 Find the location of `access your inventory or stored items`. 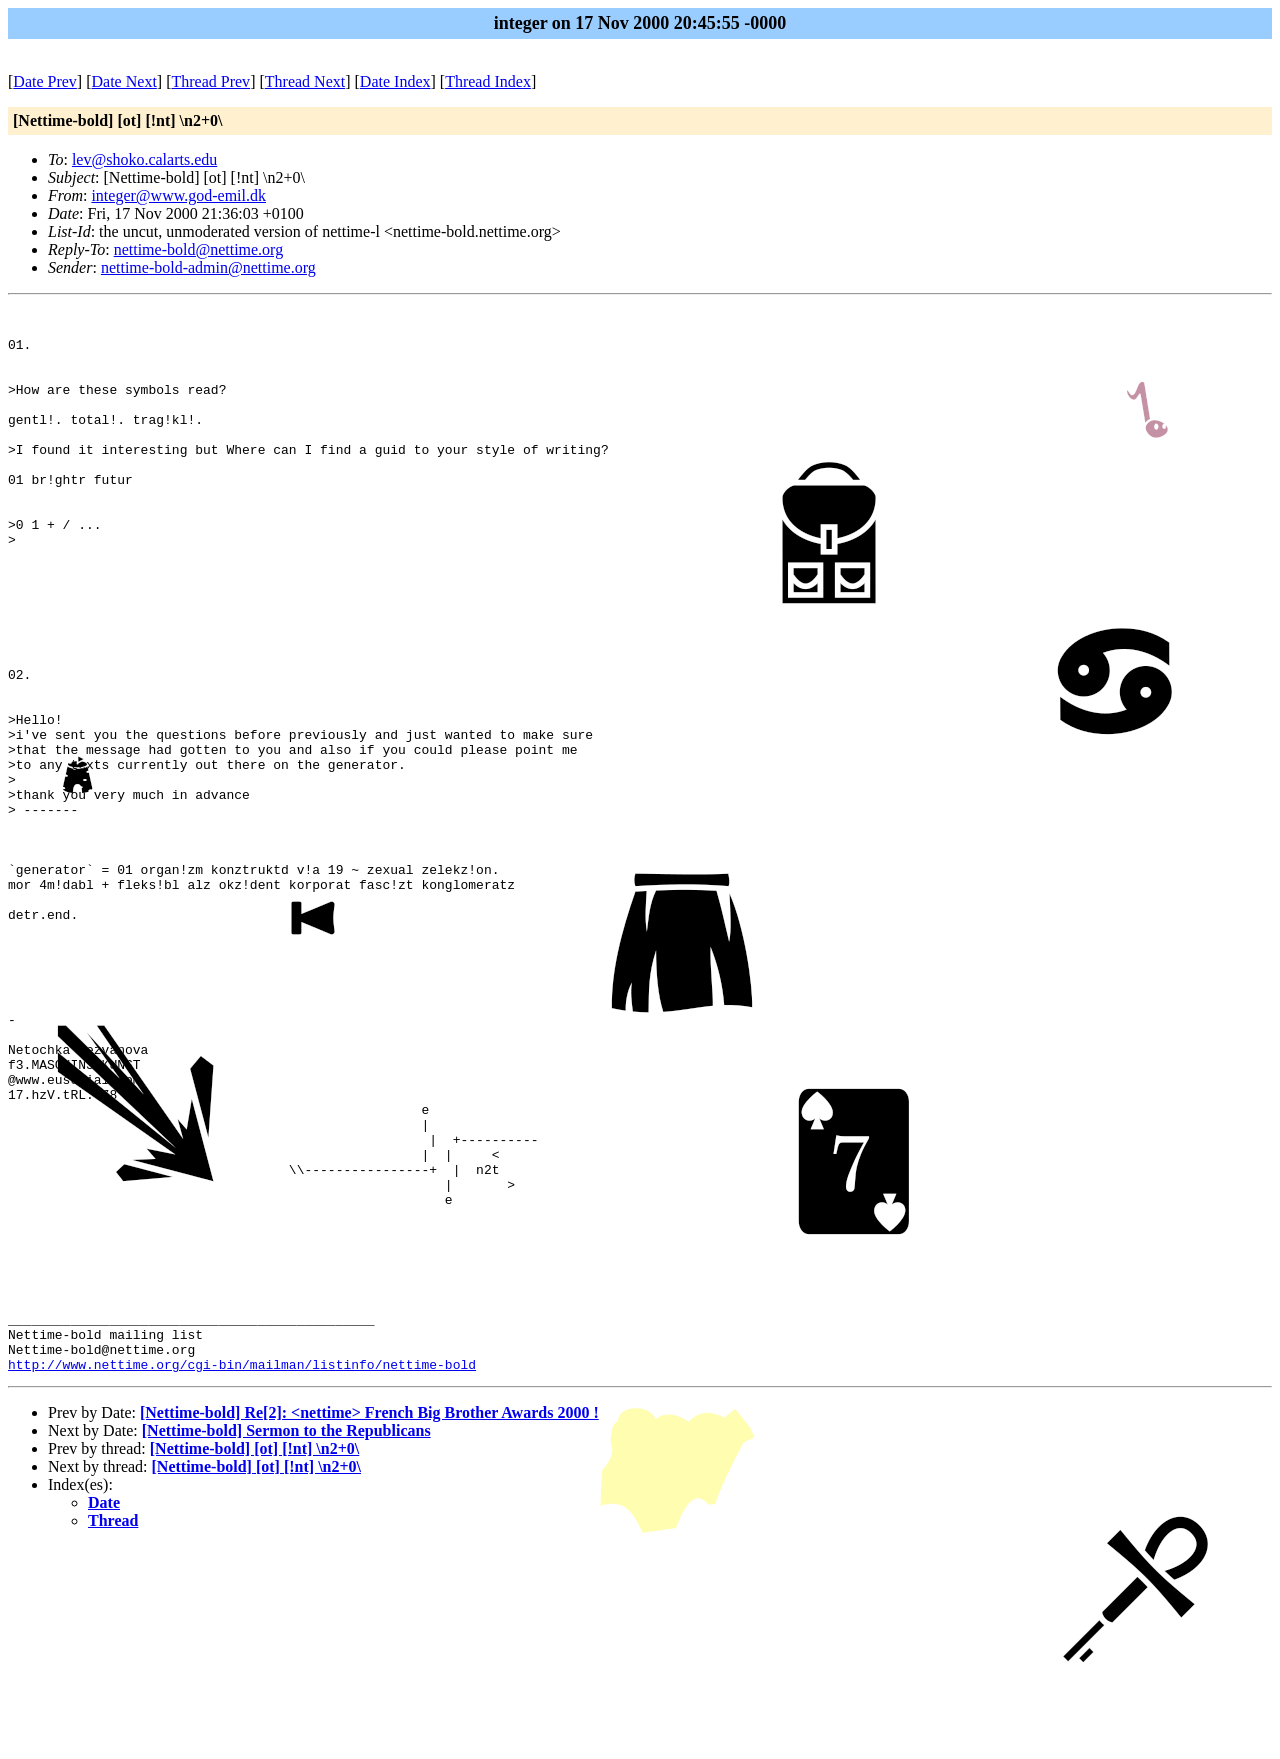

access your inventory or stored items is located at coordinates (829, 532).